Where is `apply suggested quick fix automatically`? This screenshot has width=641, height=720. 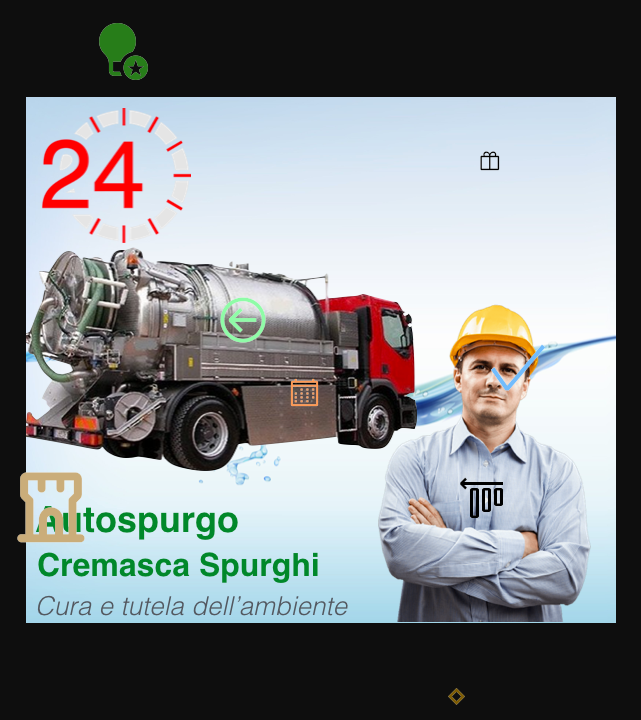
apply suggested quick fix automatically is located at coordinates (119, 51).